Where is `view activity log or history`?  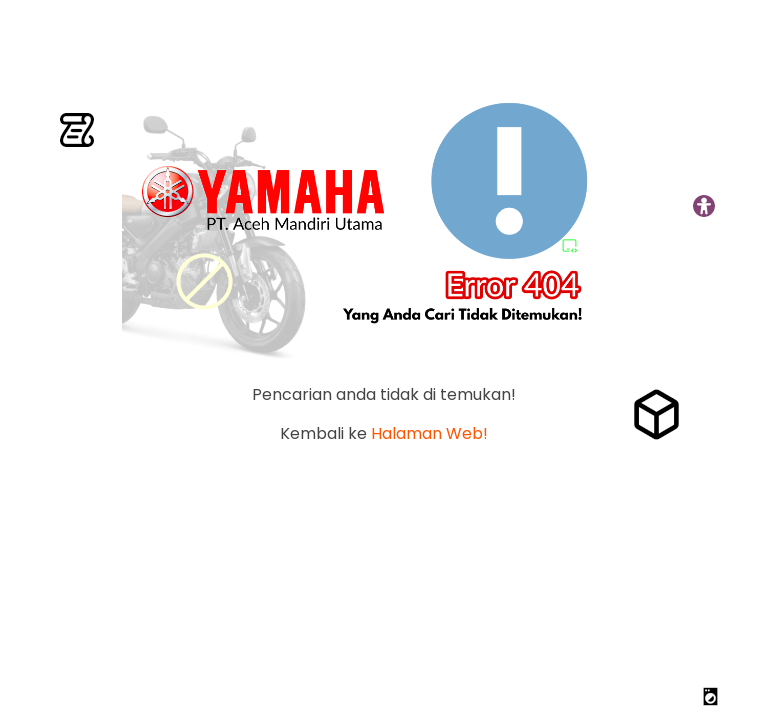
view activity log or history is located at coordinates (77, 130).